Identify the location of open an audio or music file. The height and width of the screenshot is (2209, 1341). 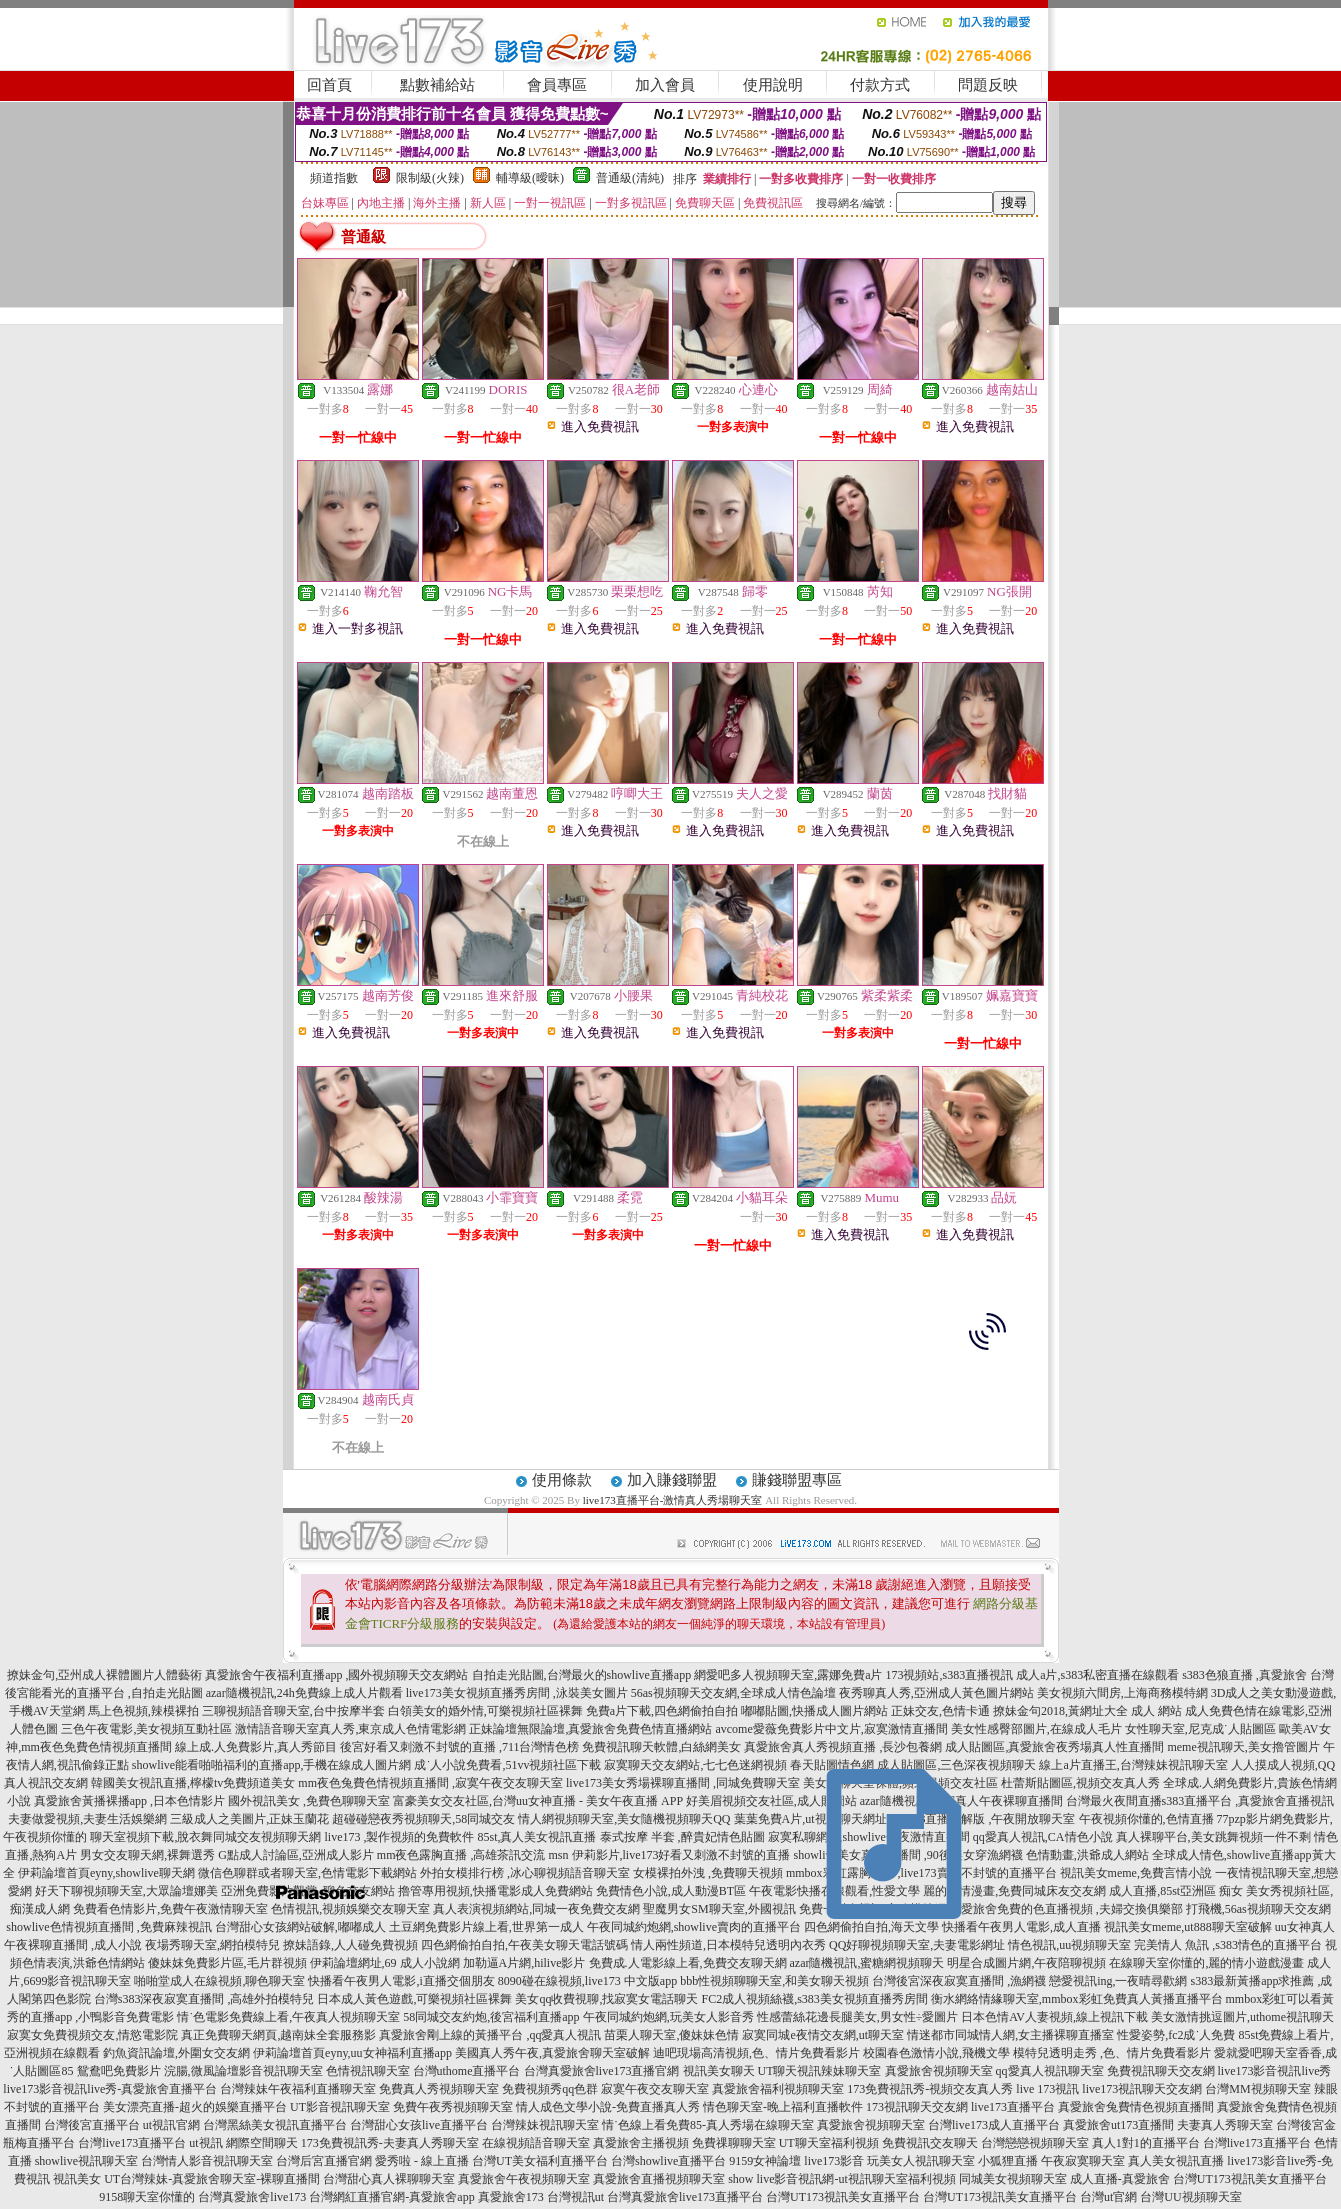
(894, 1844).